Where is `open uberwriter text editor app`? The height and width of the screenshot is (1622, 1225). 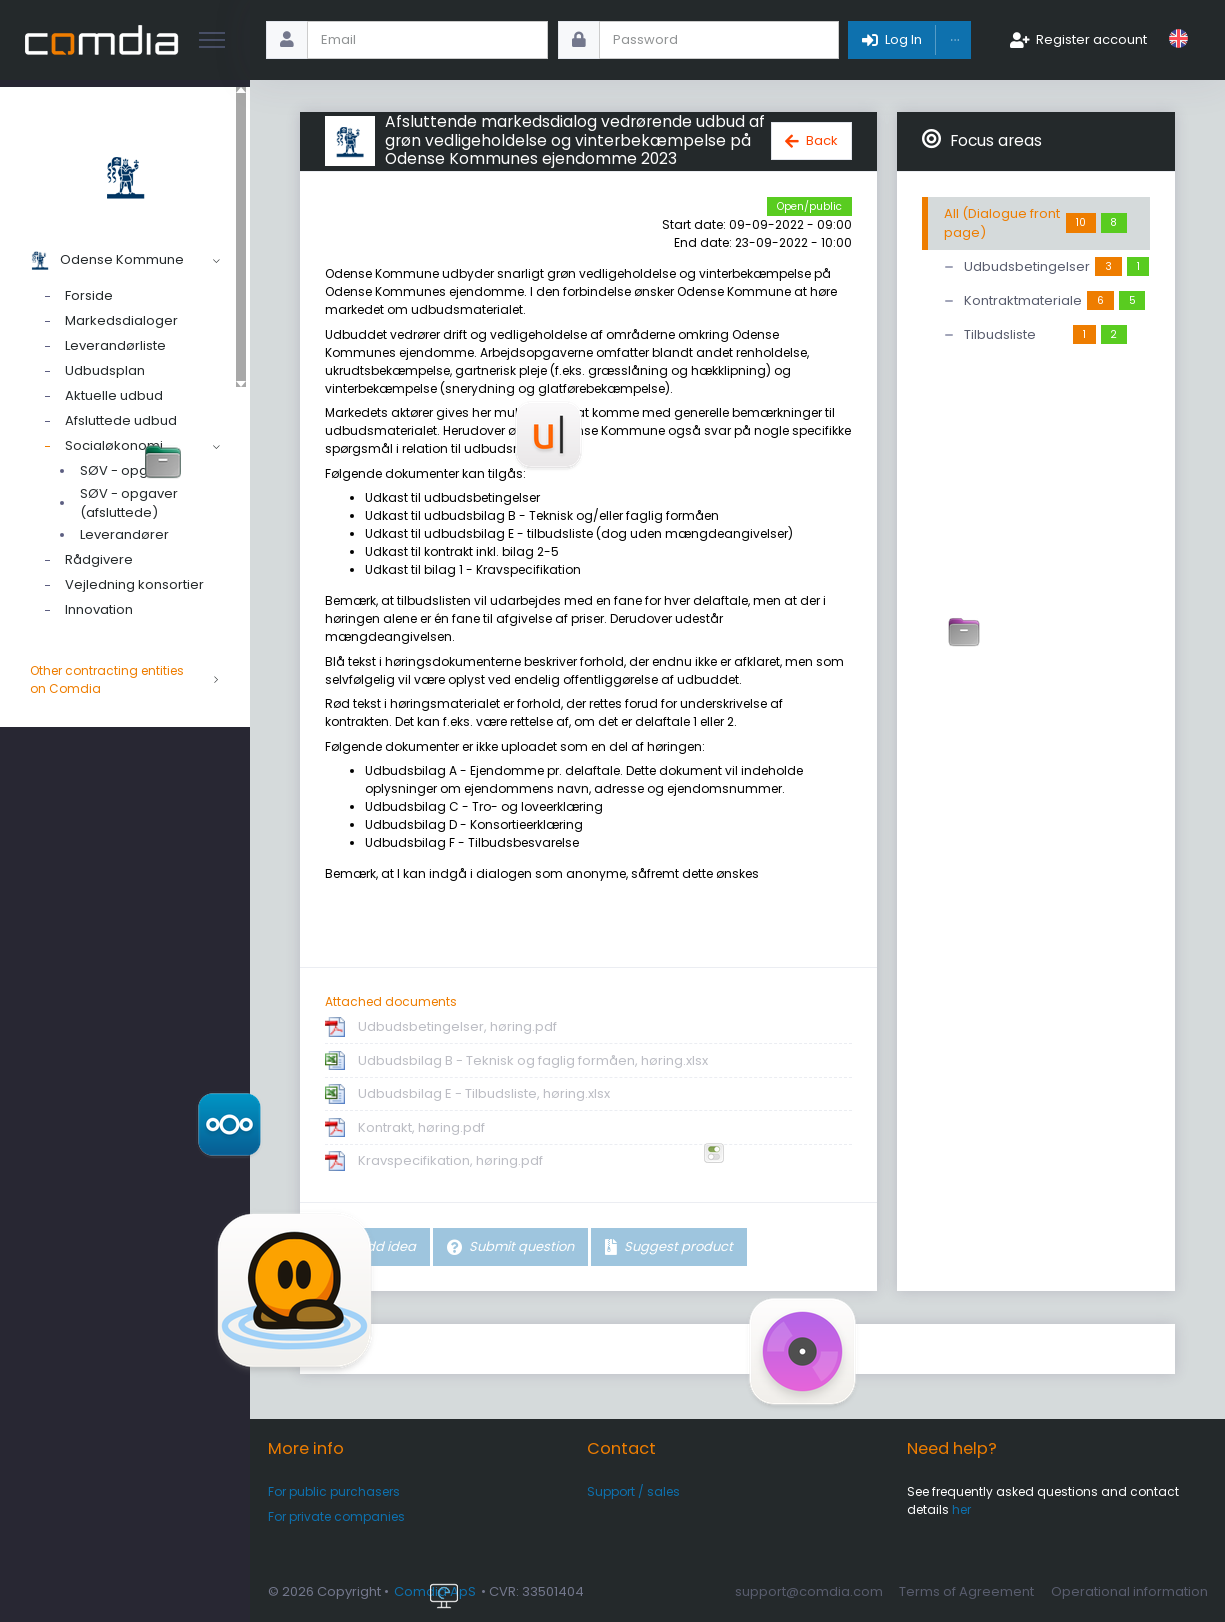
open uberwriter text editor app is located at coordinates (548, 434).